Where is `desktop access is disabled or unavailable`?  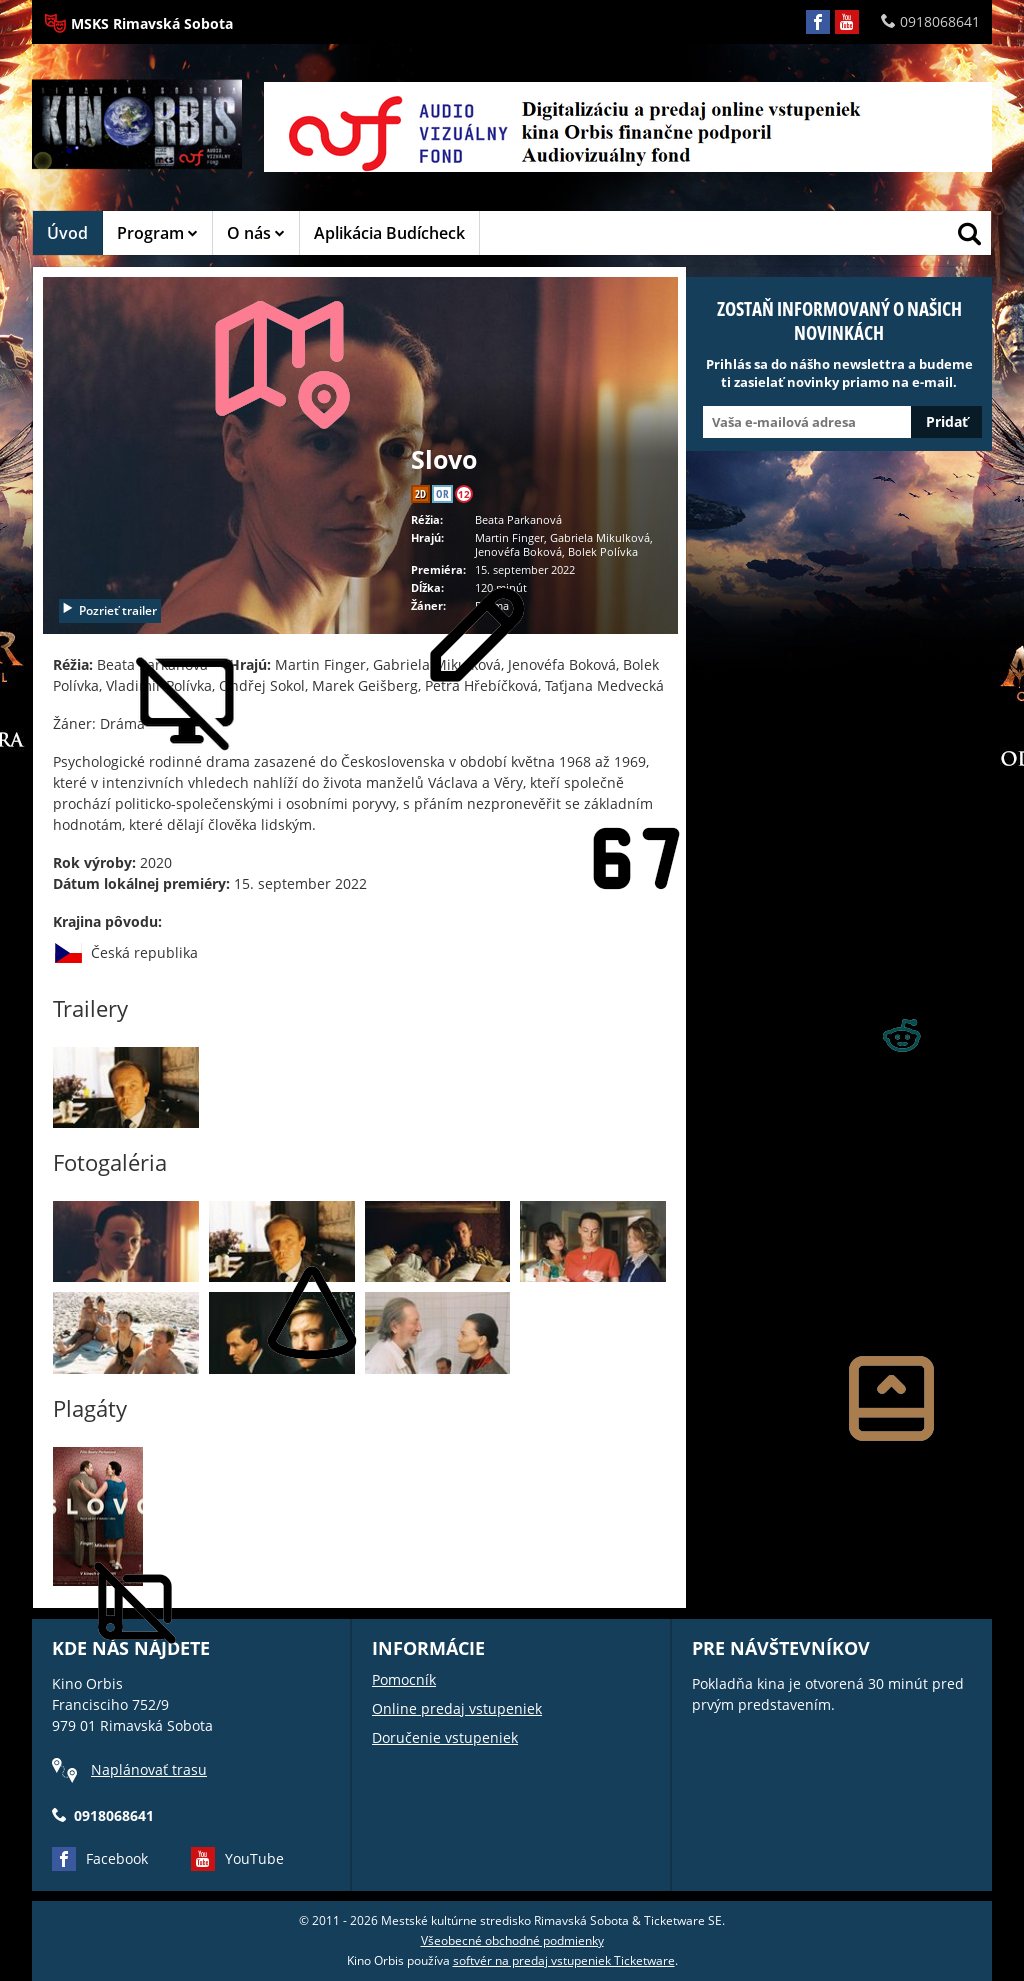
desktop access is disabled or unavailable is located at coordinates (187, 701).